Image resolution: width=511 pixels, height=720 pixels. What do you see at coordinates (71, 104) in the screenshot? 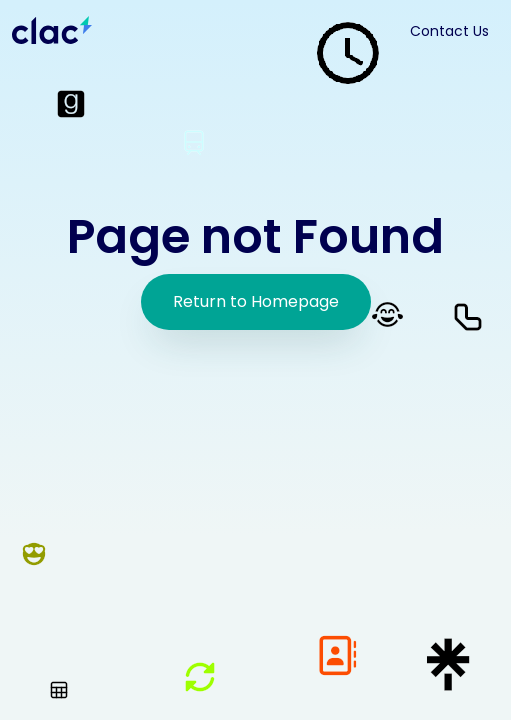
I see `open the goodreads app` at bounding box center [71, 104].